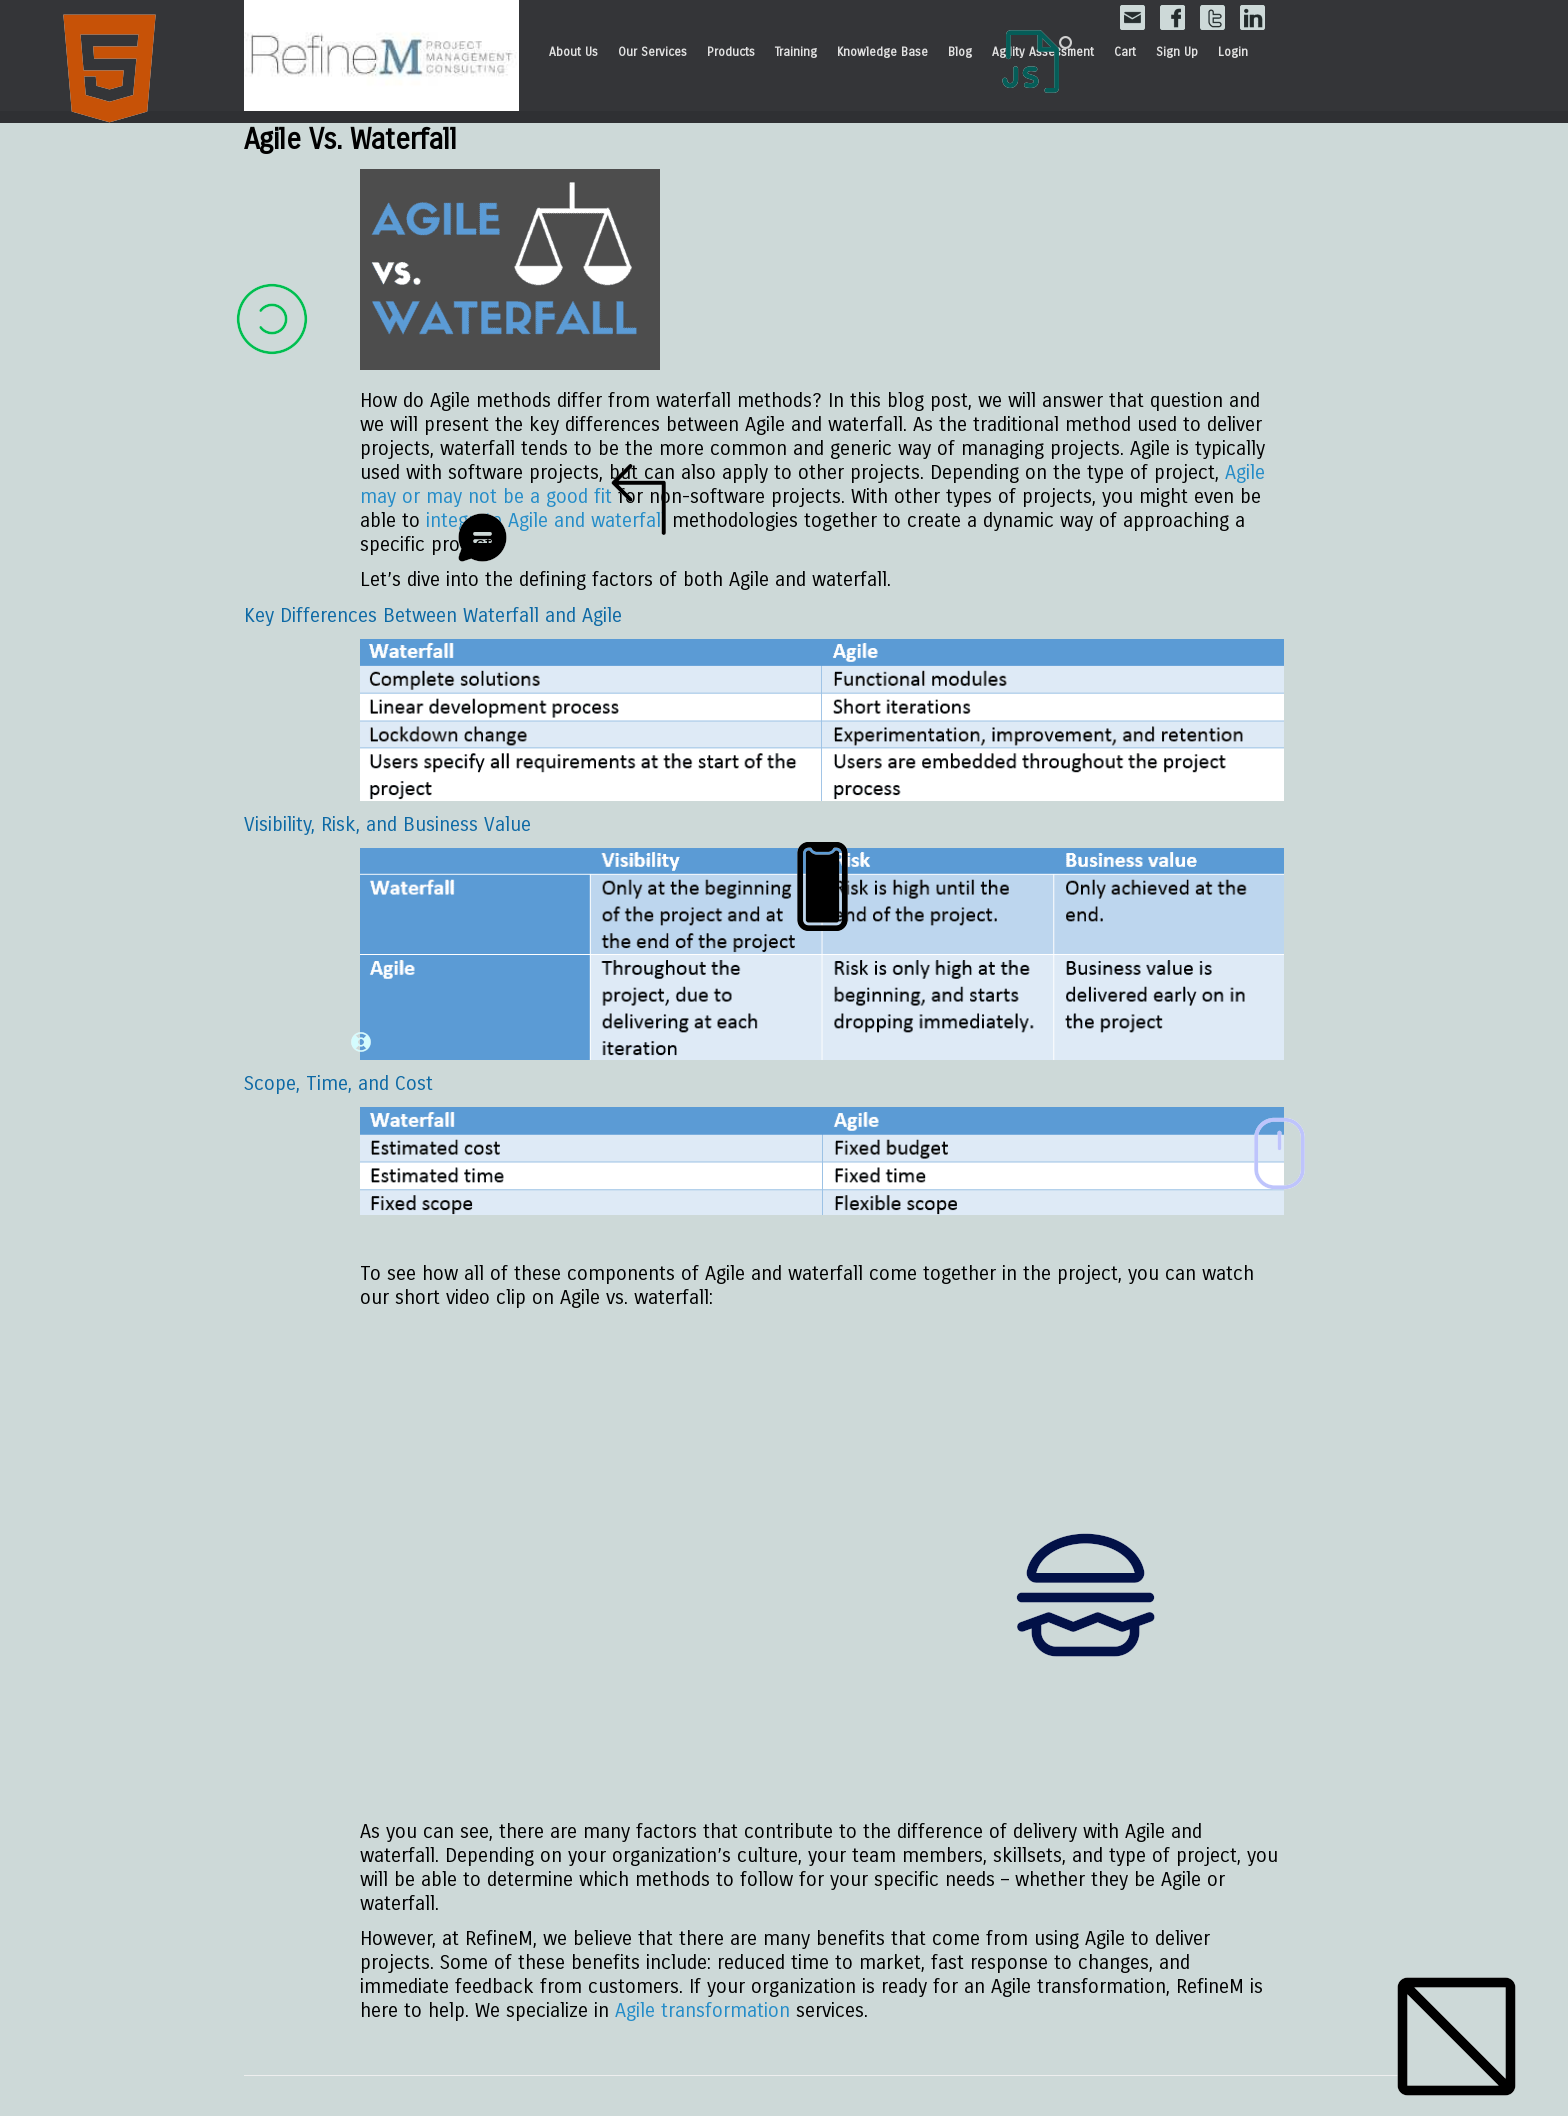 The width and height of the screenshot is (1568, 2116). I want to click on indicates HTML5 technology or web development, so click(109, 68).